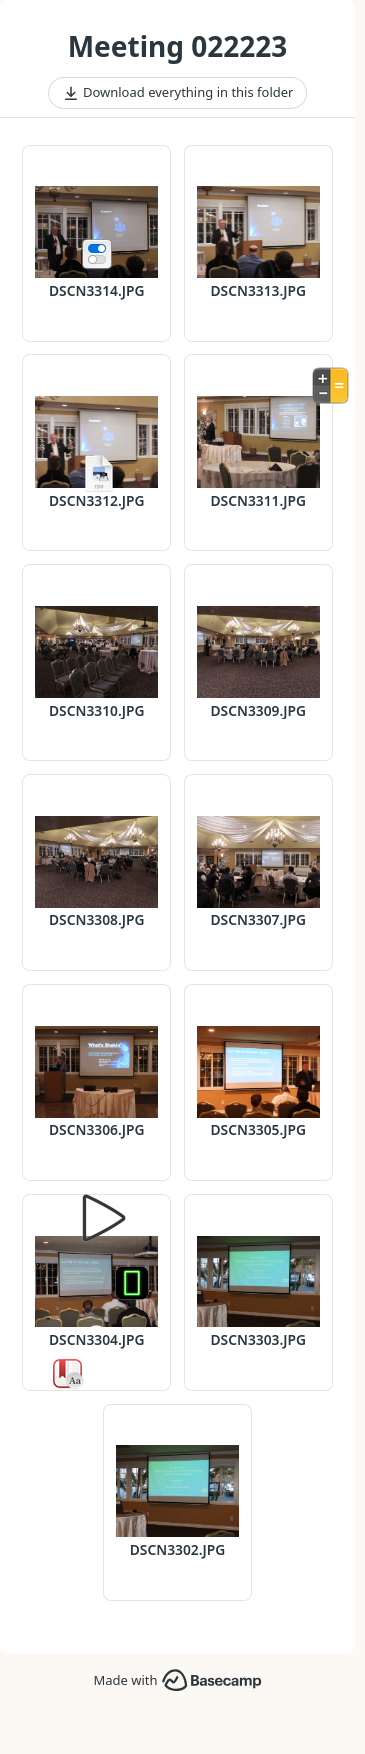 The height and width of the screenshot is (1754, 365). What do you see at coordinates (99, 474) in the screenshot?
I see `a tiff image file` at bounding box center [99, 474].